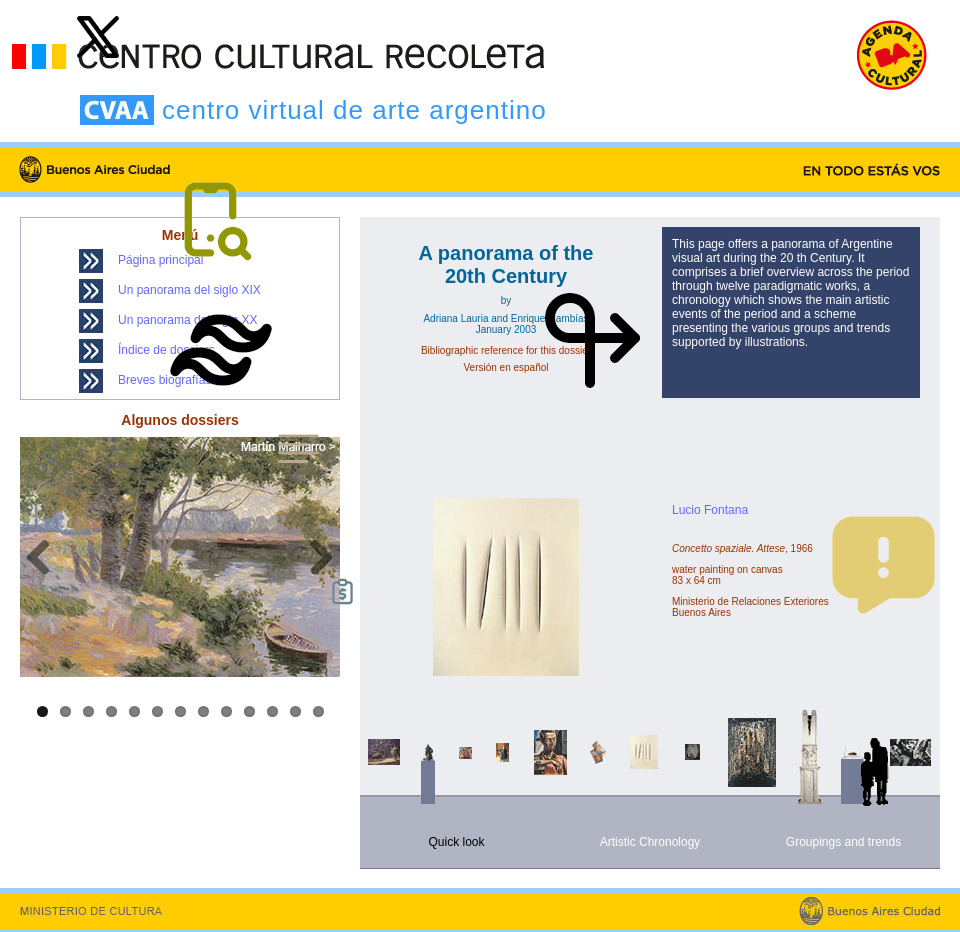  Describe the element at coordinates (883, 562) in the screenshot. I see `report a message or conversation` at that location.